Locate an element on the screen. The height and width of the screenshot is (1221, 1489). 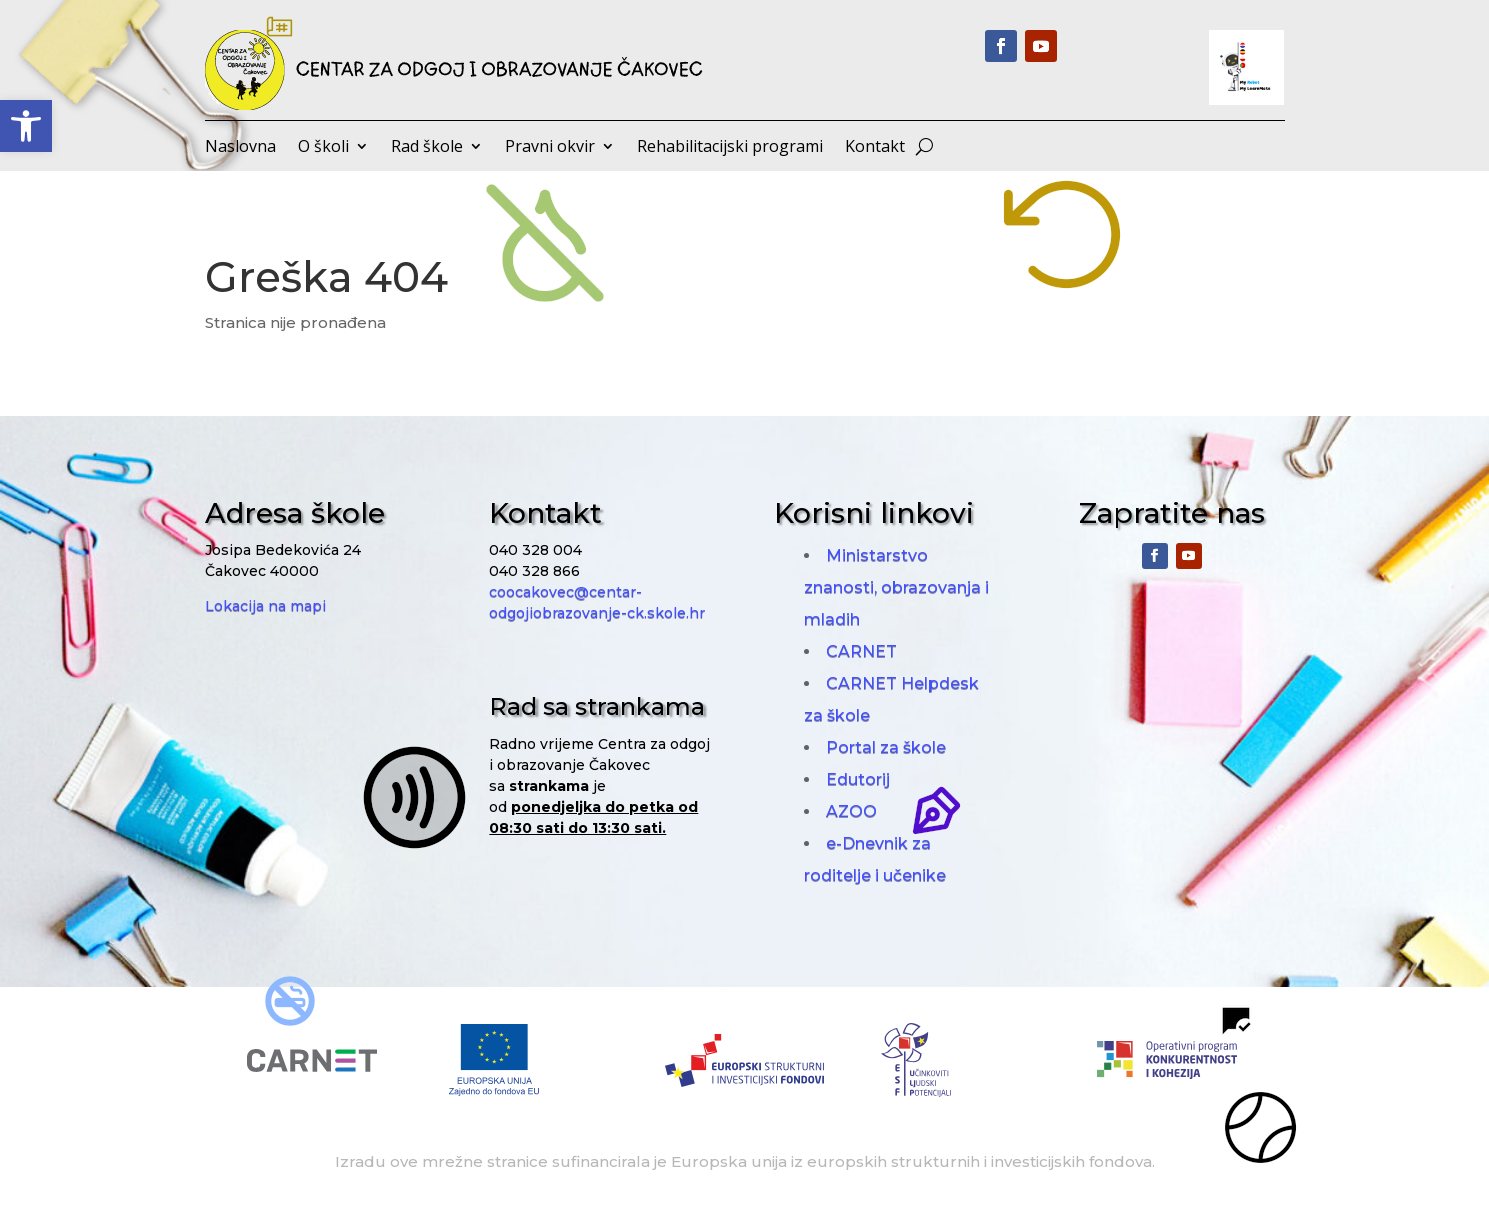
view project blueprints or technical plans is located at coordinates (279, 27).